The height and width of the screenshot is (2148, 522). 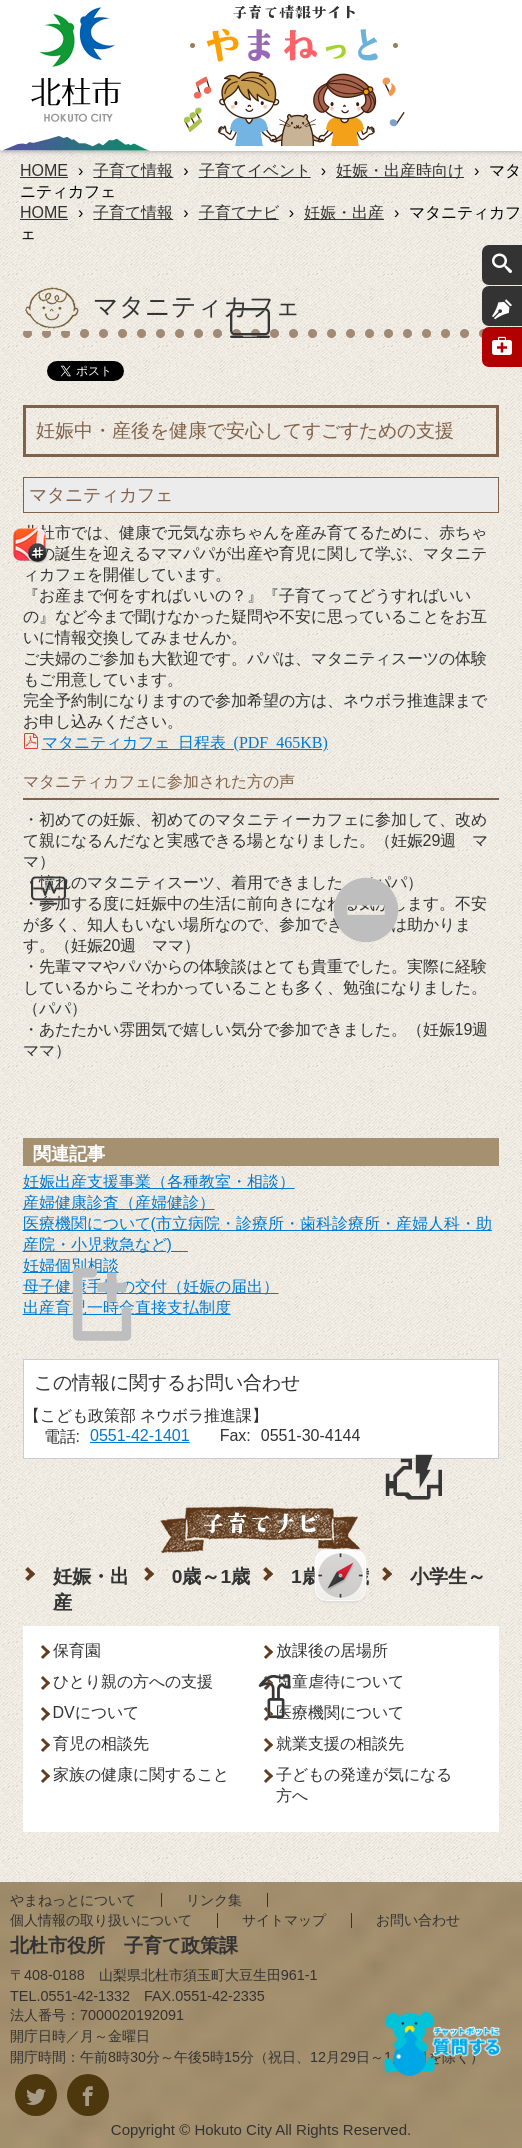 What do you see at coordinates (48, 889) in the screenshot?
I see `access device diagnostics and system health` at bounding box center [48, 889].